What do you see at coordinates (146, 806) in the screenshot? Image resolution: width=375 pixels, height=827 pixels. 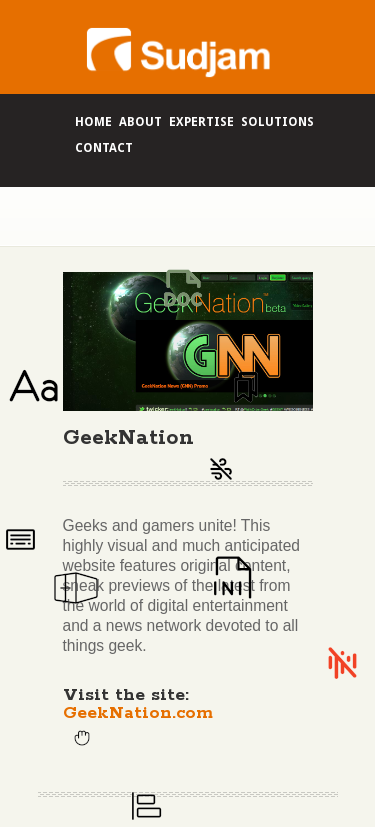 I see `align text to the left margin` at bounding box center [146, 806].